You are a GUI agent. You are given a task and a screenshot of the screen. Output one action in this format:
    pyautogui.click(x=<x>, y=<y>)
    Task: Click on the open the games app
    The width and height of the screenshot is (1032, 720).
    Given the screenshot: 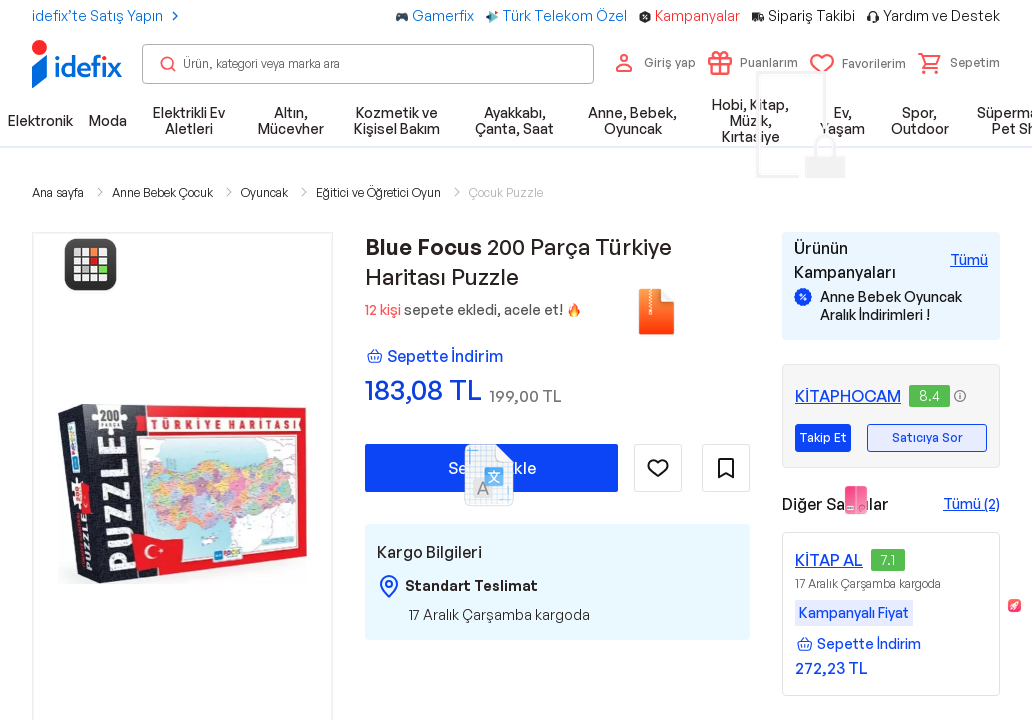 What is the action you would take?
    pyautogui.click(x=1014, y=605)
    